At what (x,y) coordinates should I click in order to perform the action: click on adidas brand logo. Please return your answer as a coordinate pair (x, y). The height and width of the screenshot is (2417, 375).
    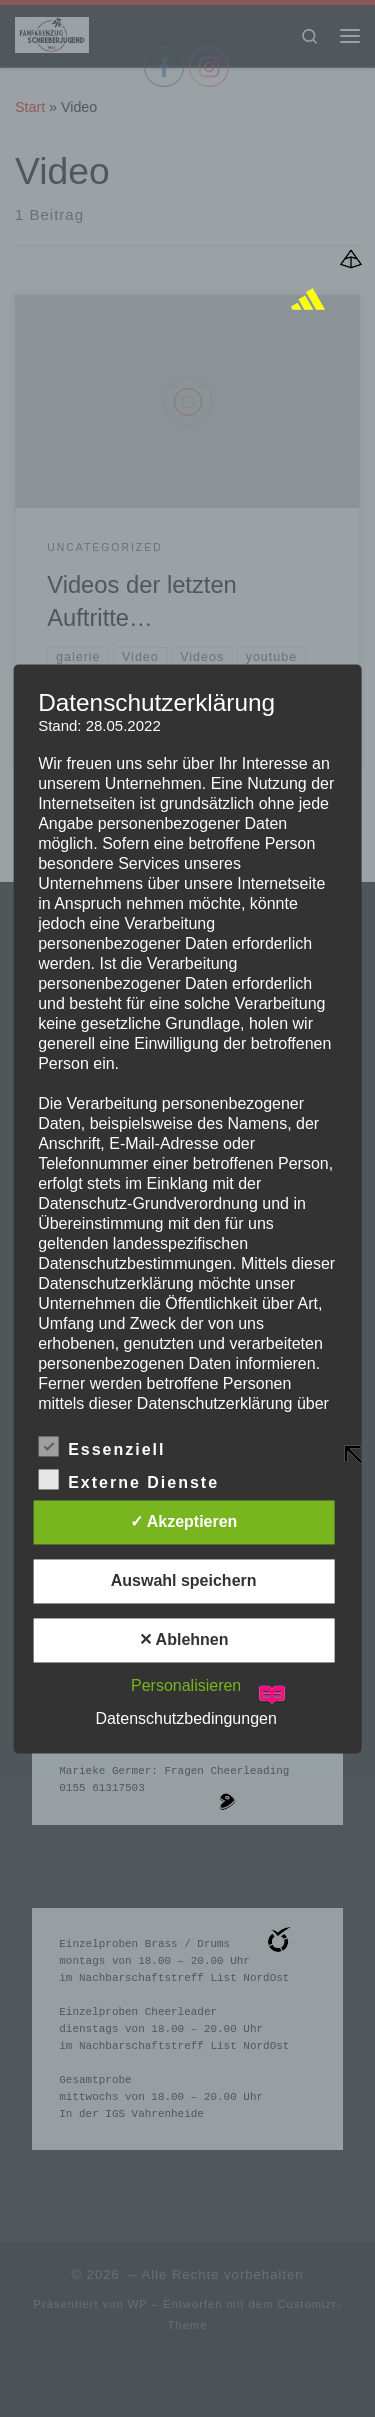
    Looking at the image, I should click on (308, 299).